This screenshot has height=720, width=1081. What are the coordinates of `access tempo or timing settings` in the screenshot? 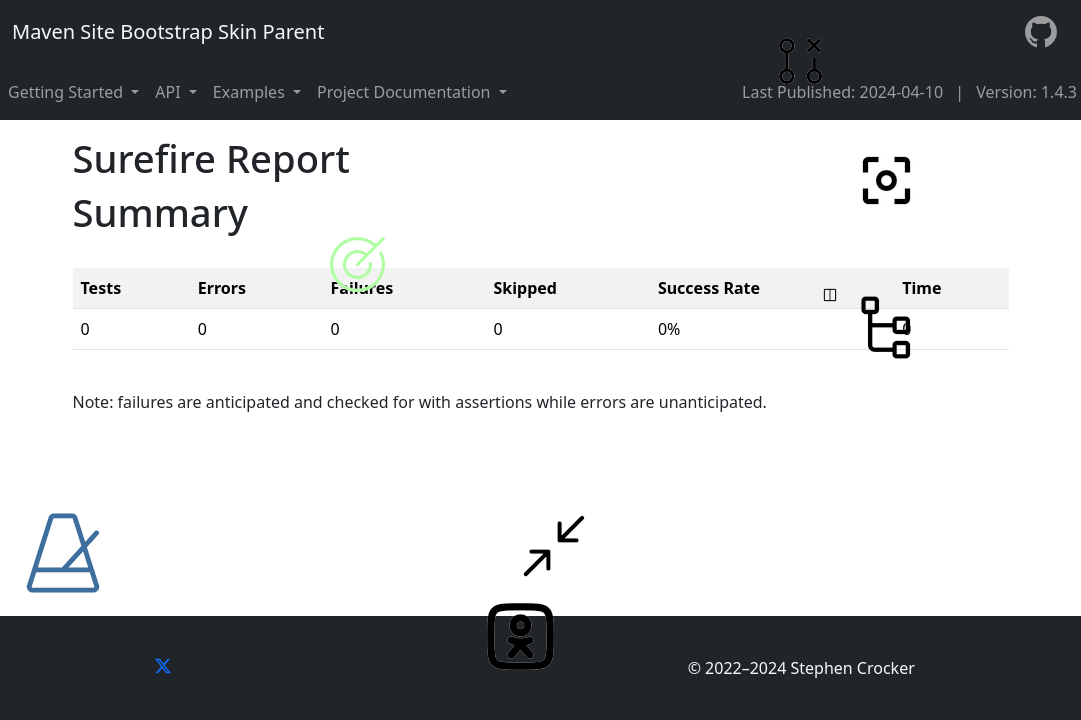 It's located at (63, 553).